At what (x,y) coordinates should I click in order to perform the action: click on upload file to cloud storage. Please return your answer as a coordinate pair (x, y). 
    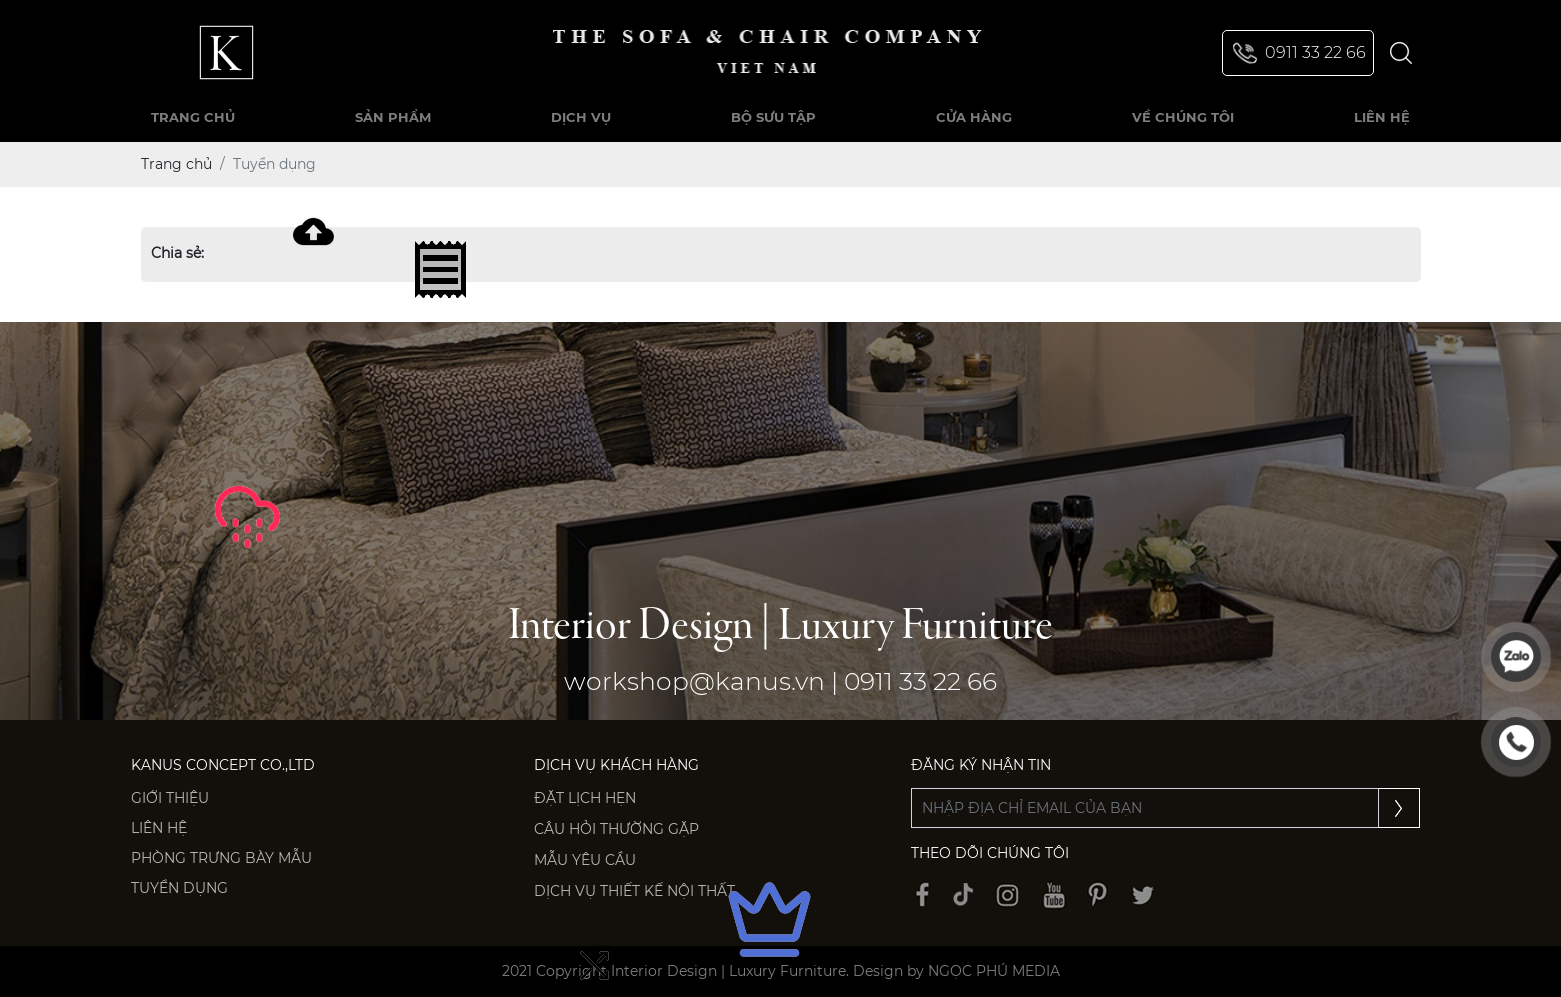
    Looking at the image, I should click on (313, 231).